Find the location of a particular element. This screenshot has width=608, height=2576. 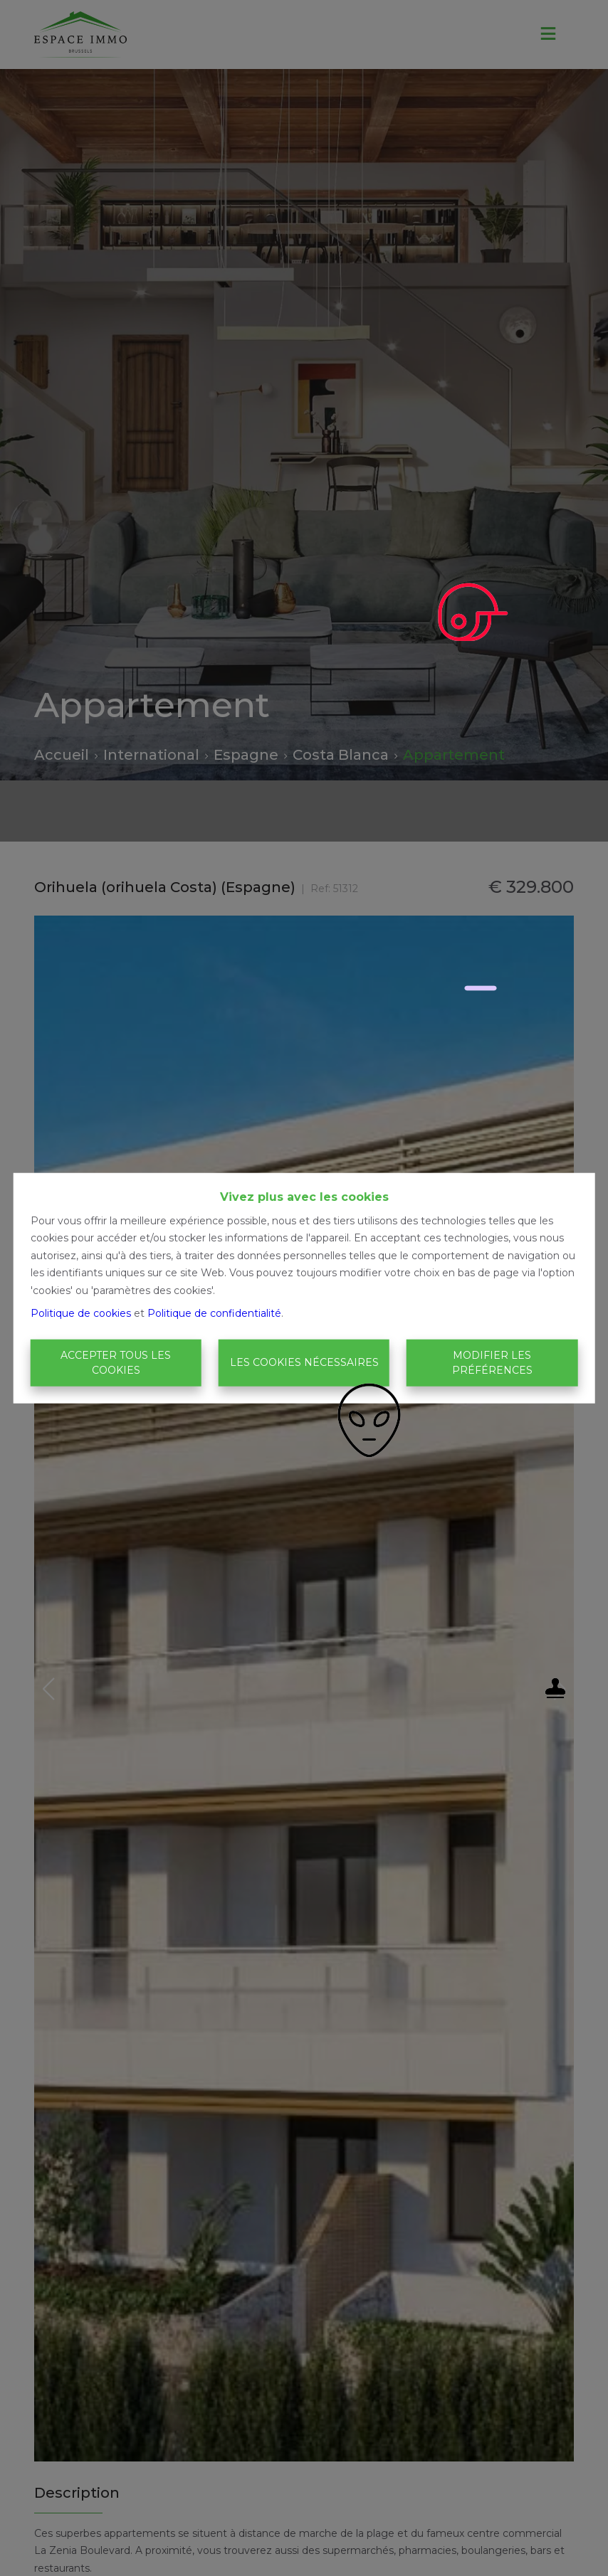

access baseball or sports-related content is located at coordinates (471, 613).